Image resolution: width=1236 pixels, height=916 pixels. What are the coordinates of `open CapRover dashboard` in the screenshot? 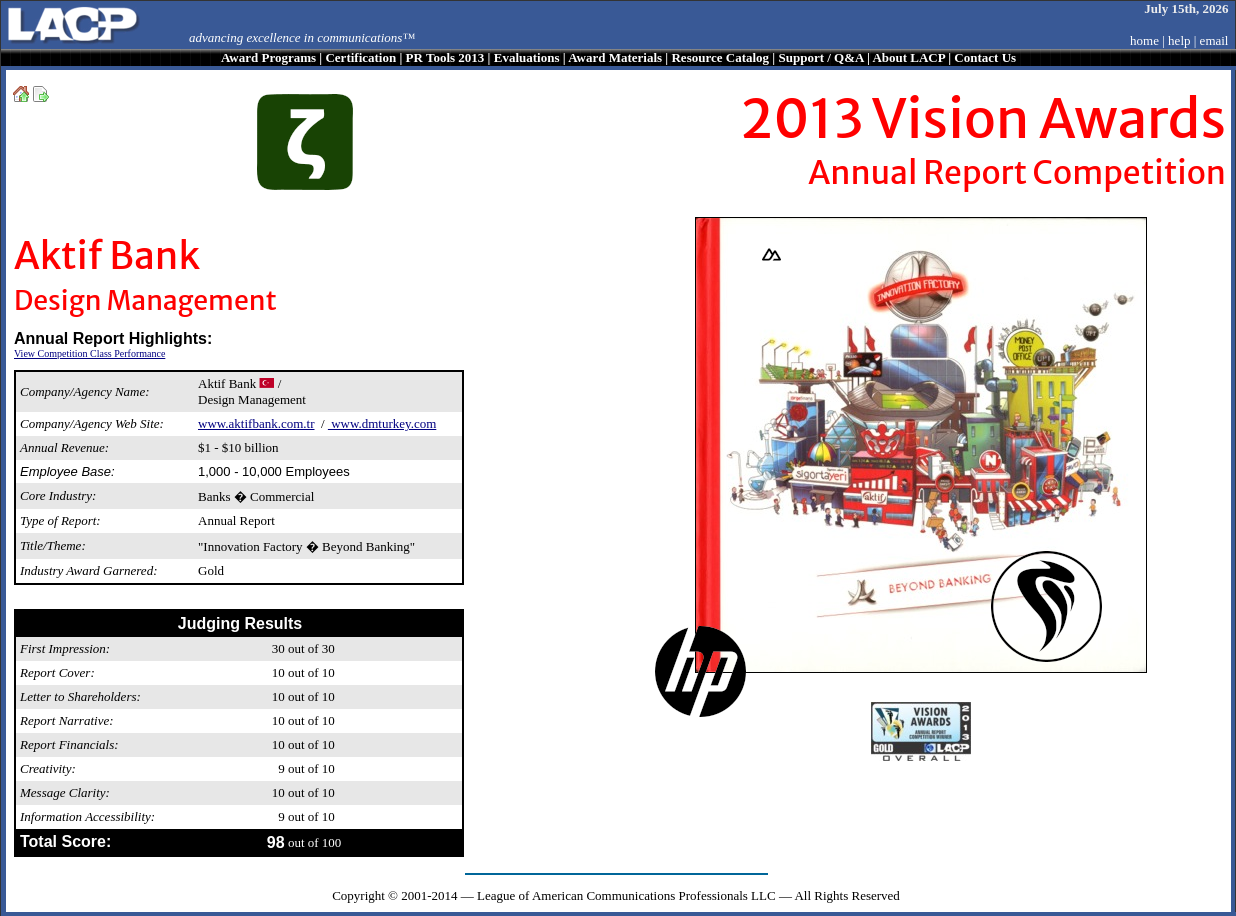 It's located at (1046, 606).